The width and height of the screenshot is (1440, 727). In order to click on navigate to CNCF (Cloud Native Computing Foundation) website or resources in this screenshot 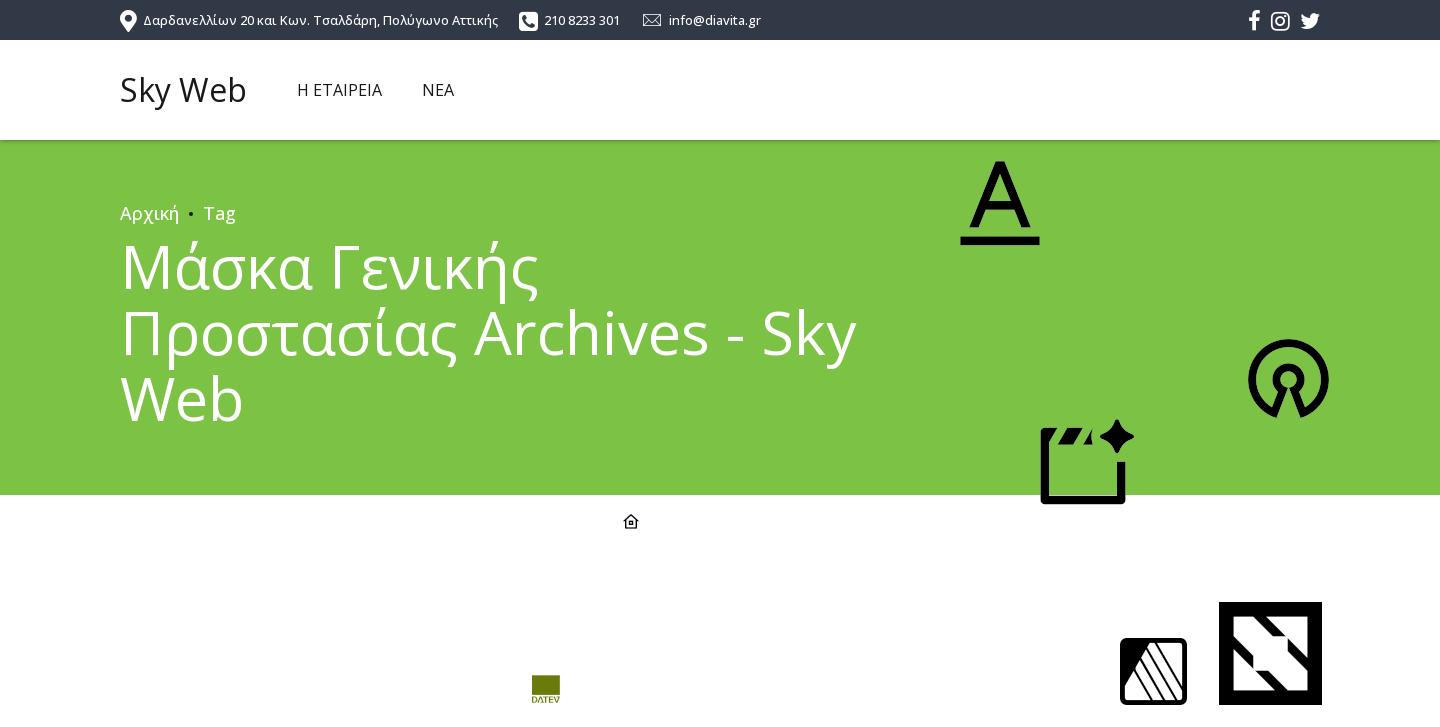, I will do `click(1270, 653)`.